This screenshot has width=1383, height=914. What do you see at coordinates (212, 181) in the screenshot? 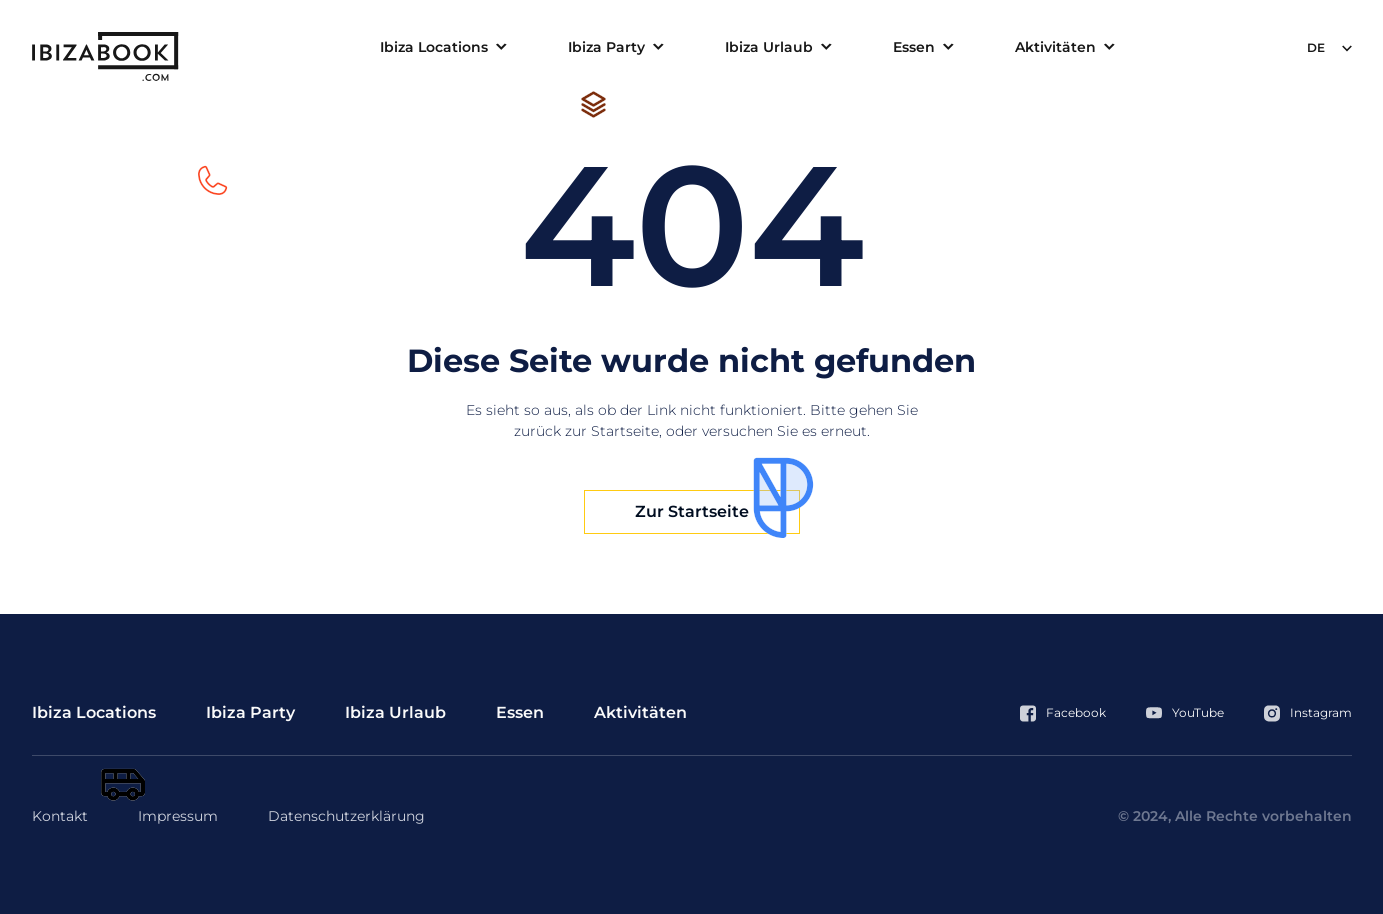
I see `make a phone call` at bounding box center [212, 181].